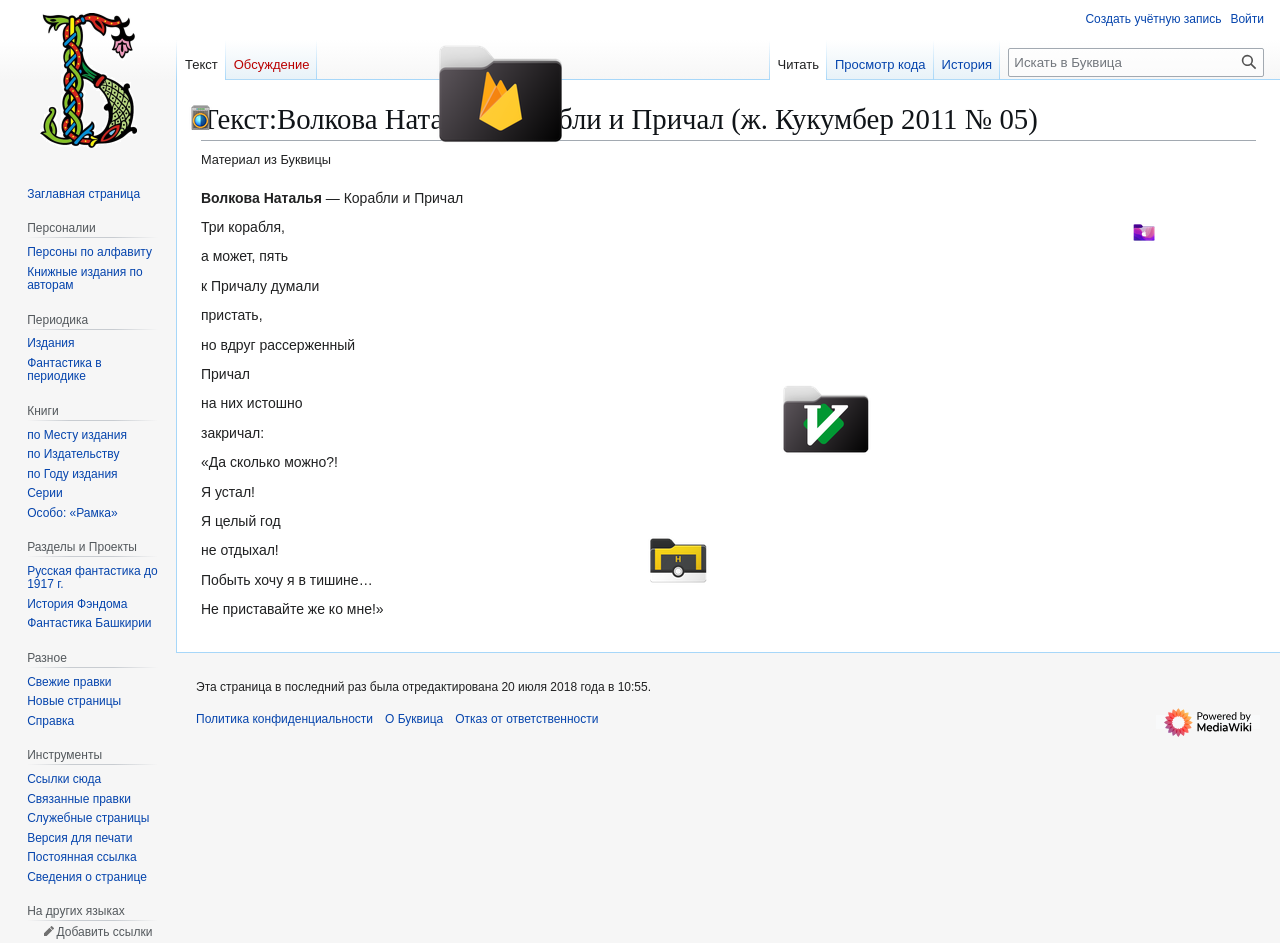 This screenshot has height=943, width=1280. I want to click on open firebase project folder, so click(500, 97).